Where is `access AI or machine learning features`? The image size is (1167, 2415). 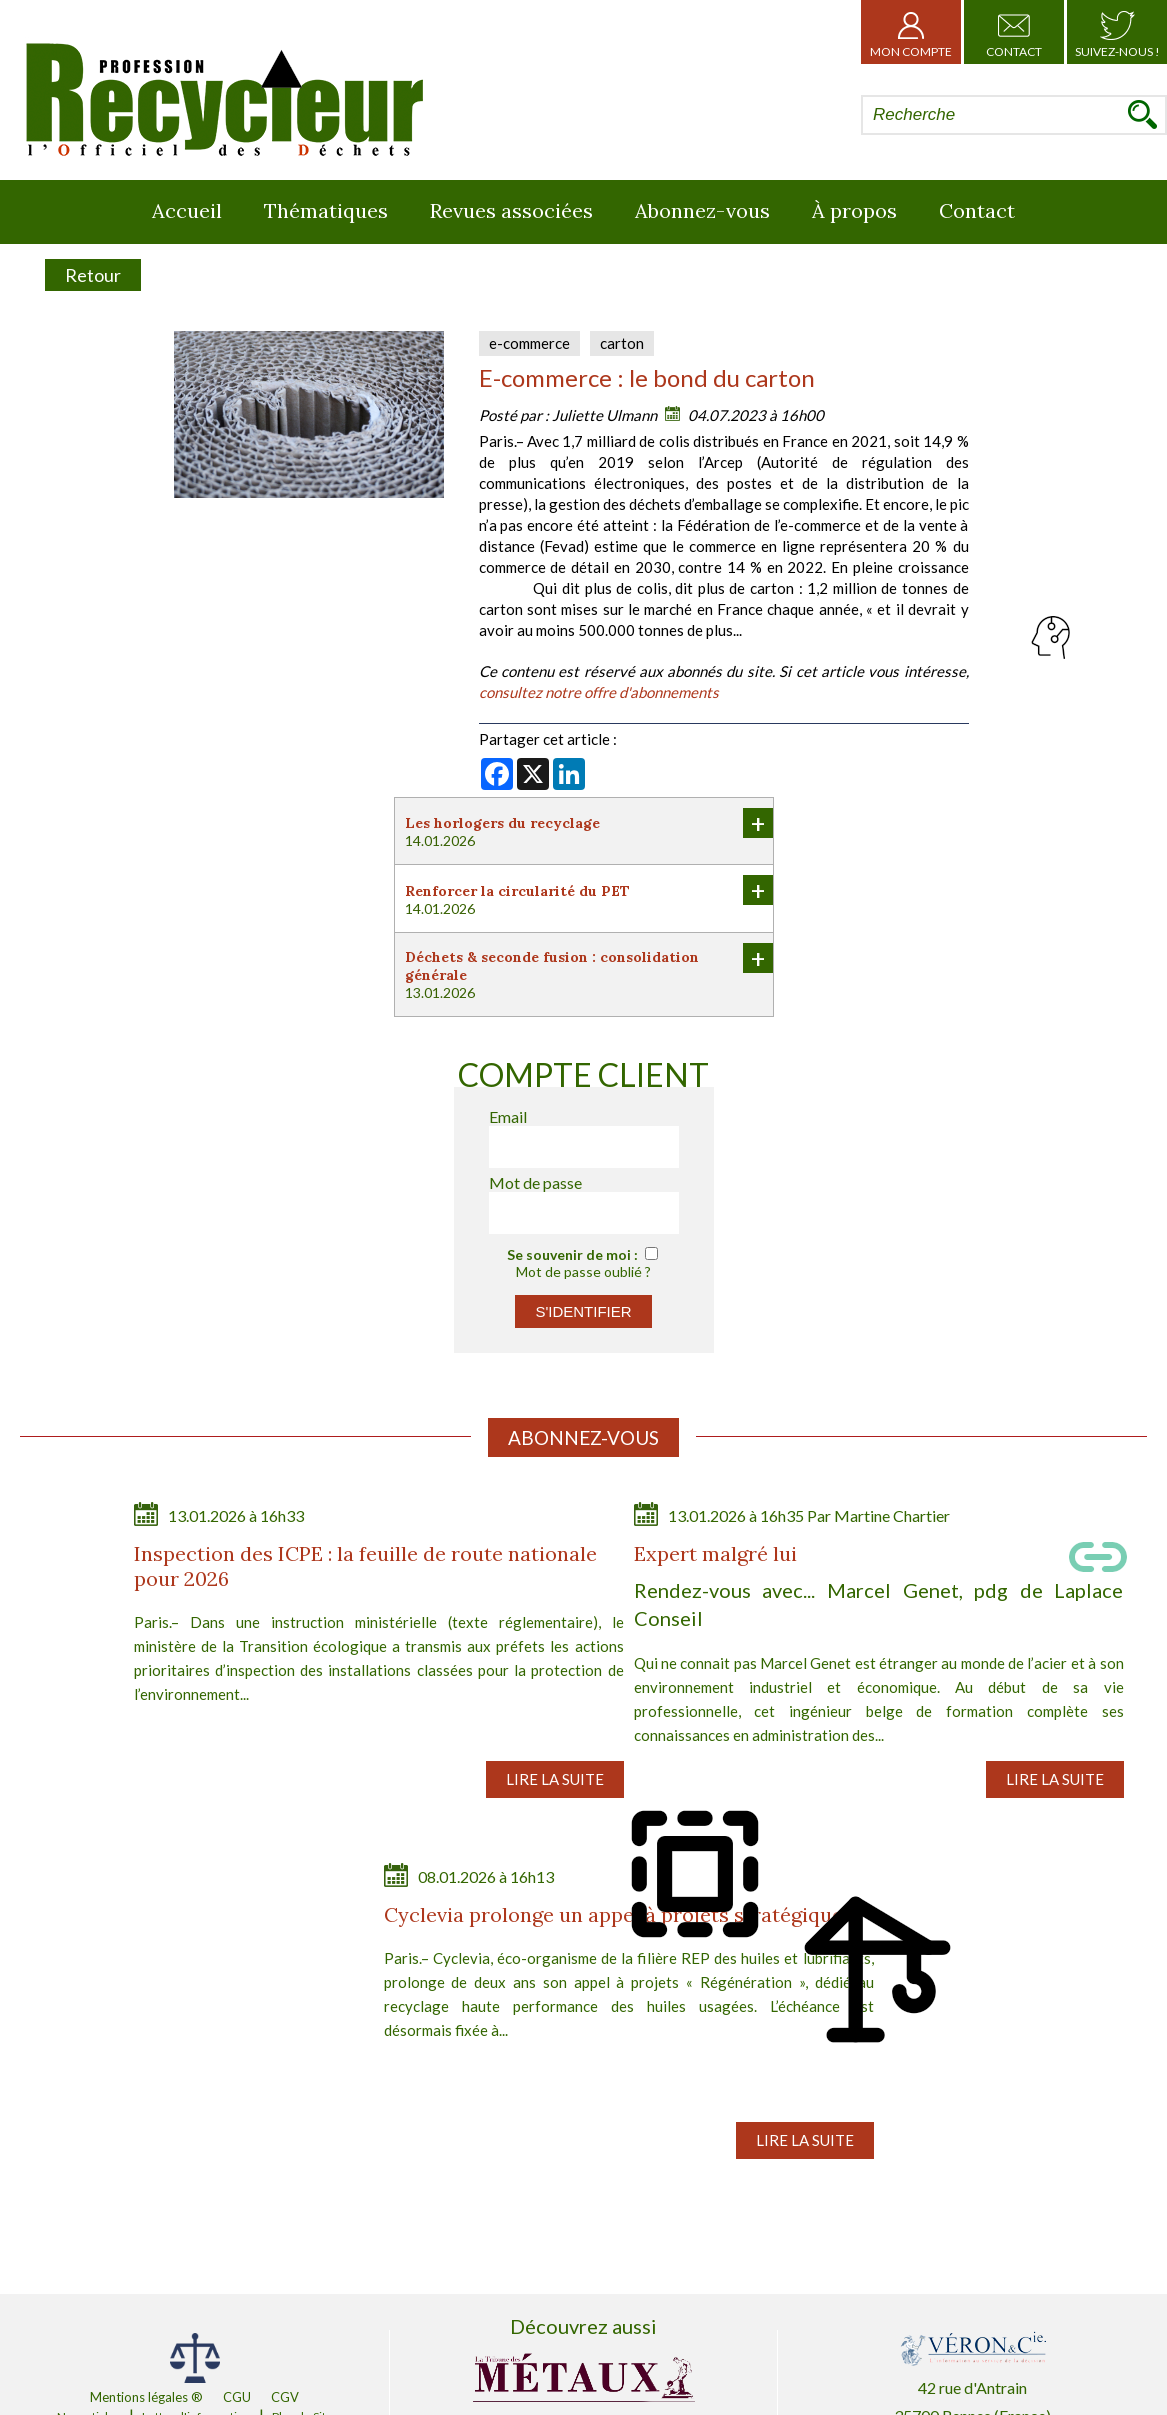 access AI or machine learning features is located at coordinates (1051, 637).